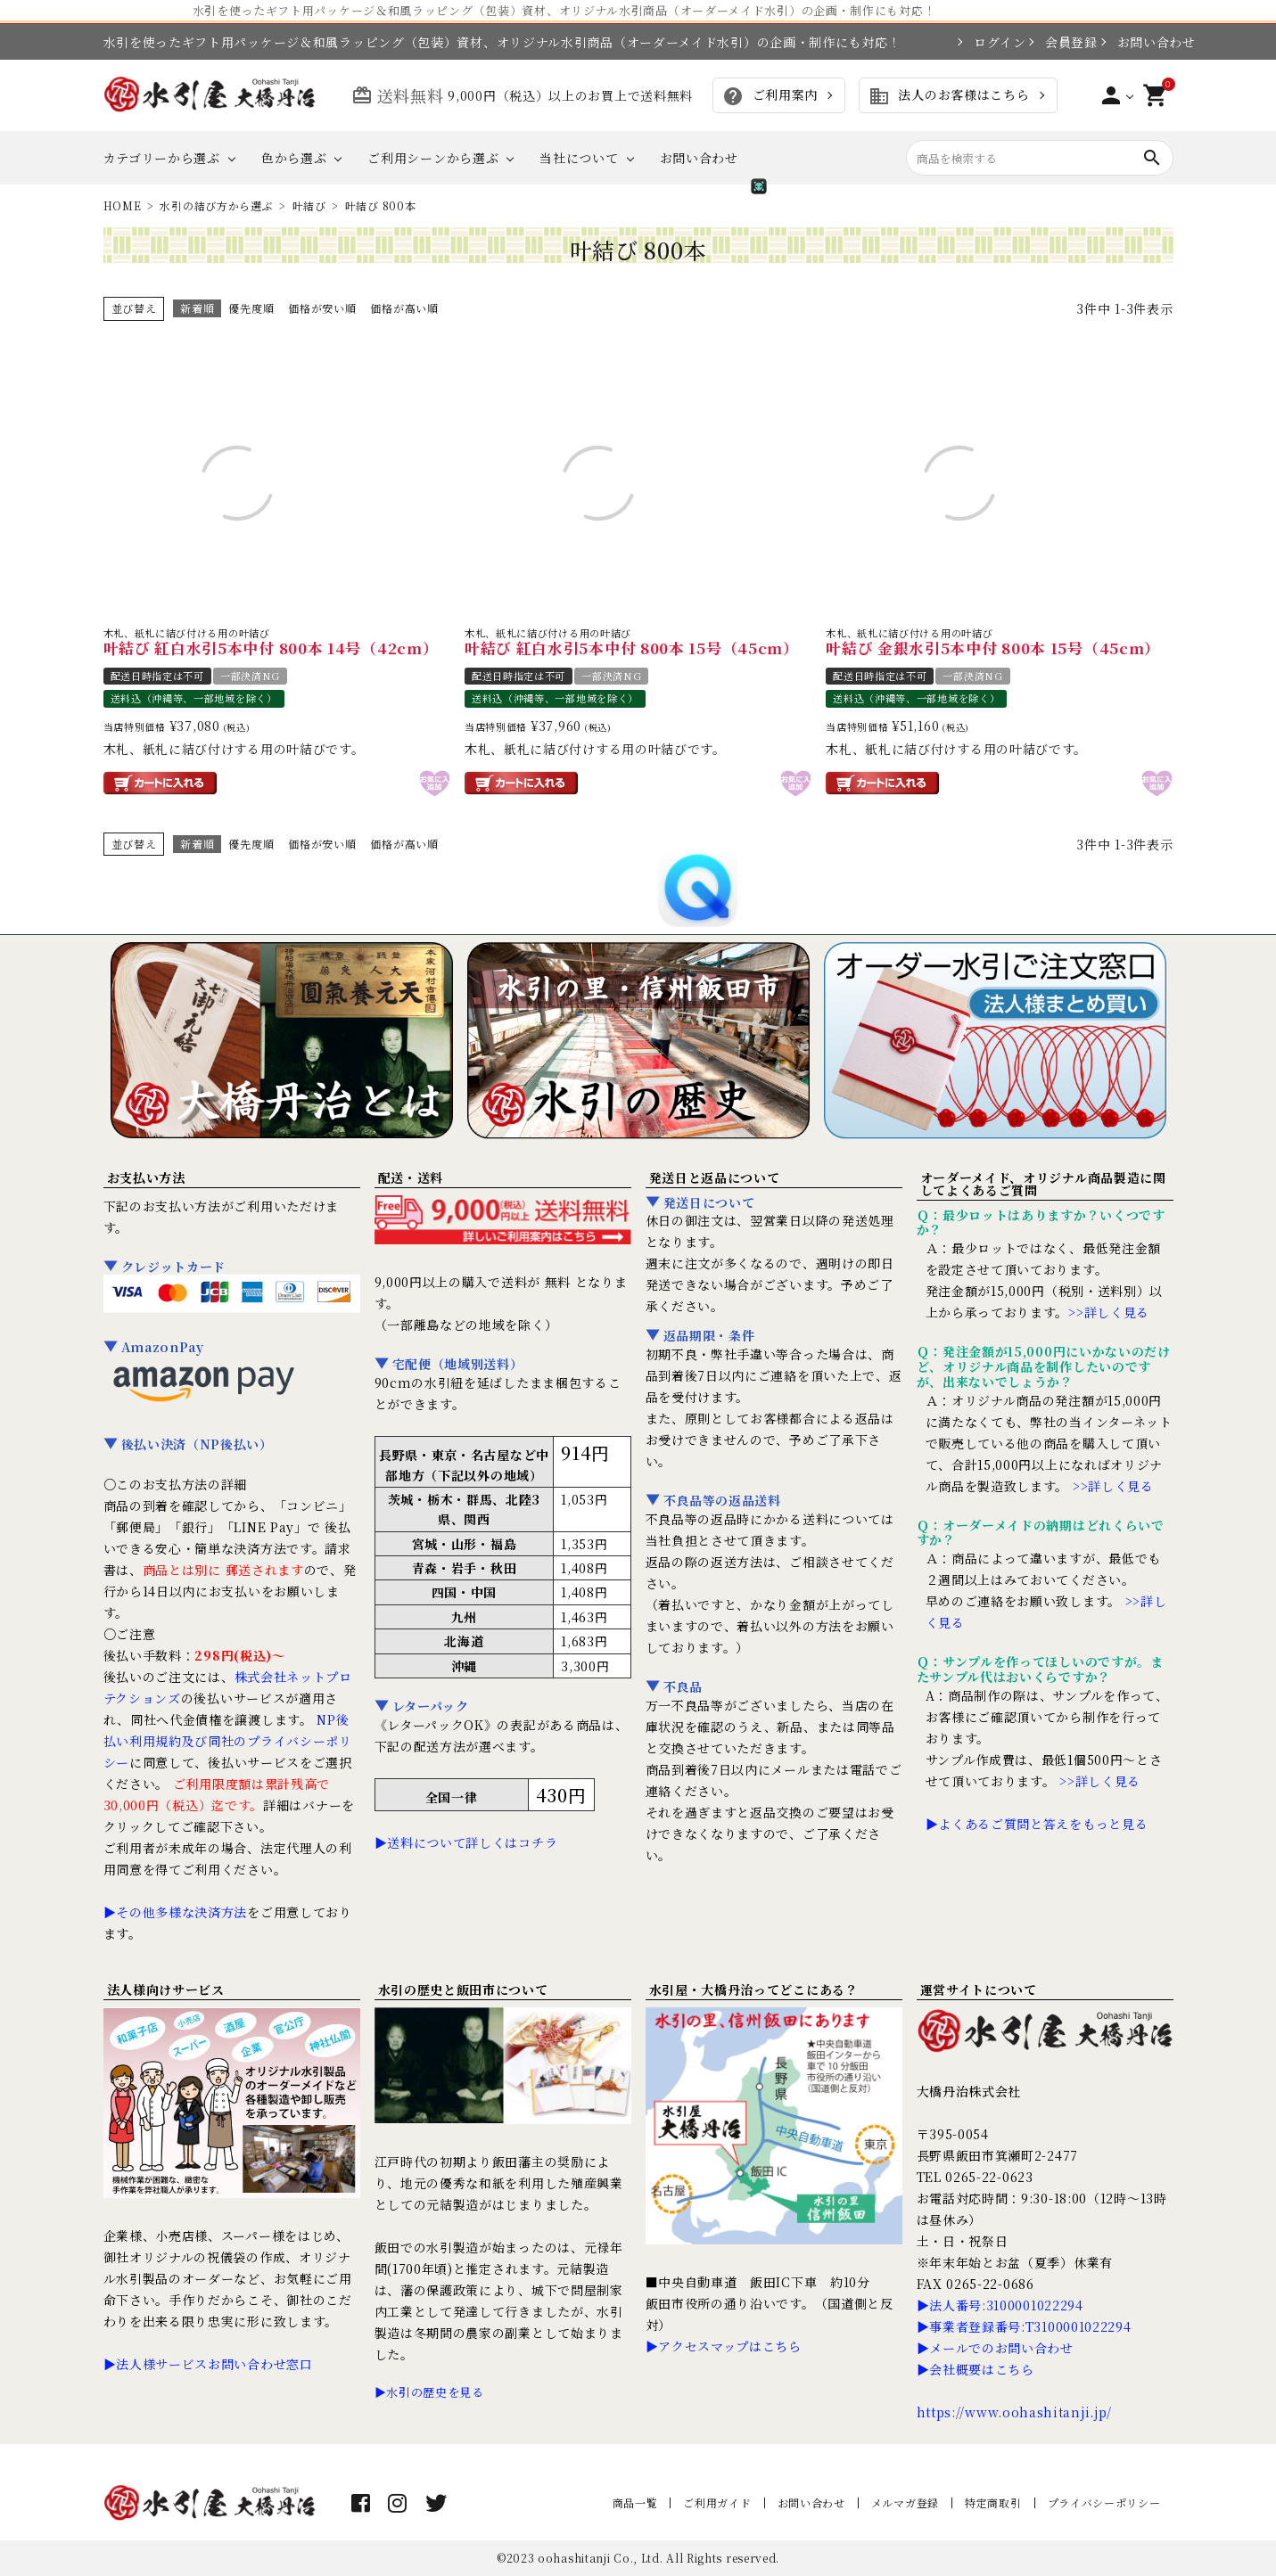 The height and width of the screenshot is (2576, 1276). Describe the element at coordinates (759, 186) in the screenshot. I see `open the X (formerly Twitter) app` at that location.